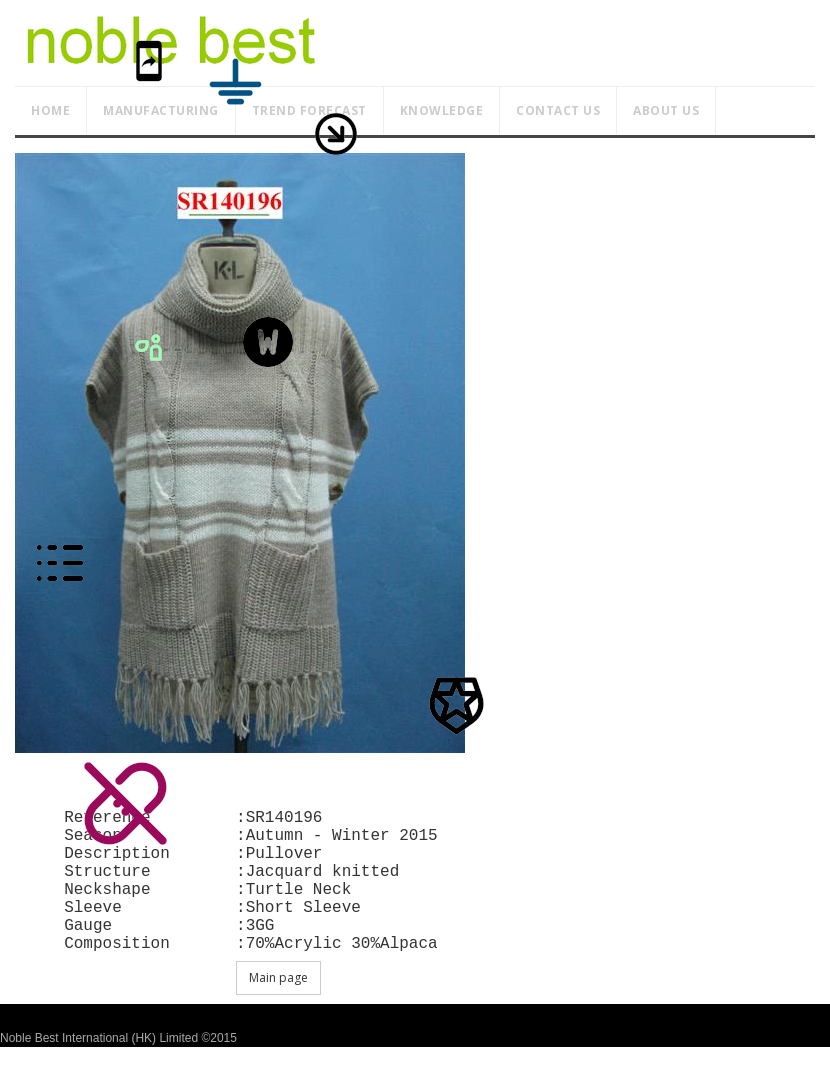 The width and height of the screenshot is (830, 1079). What do you see at coordinates (60, 563) in the screenshot?
I see `view system logs or activity history` at bounding box center [60, 563].